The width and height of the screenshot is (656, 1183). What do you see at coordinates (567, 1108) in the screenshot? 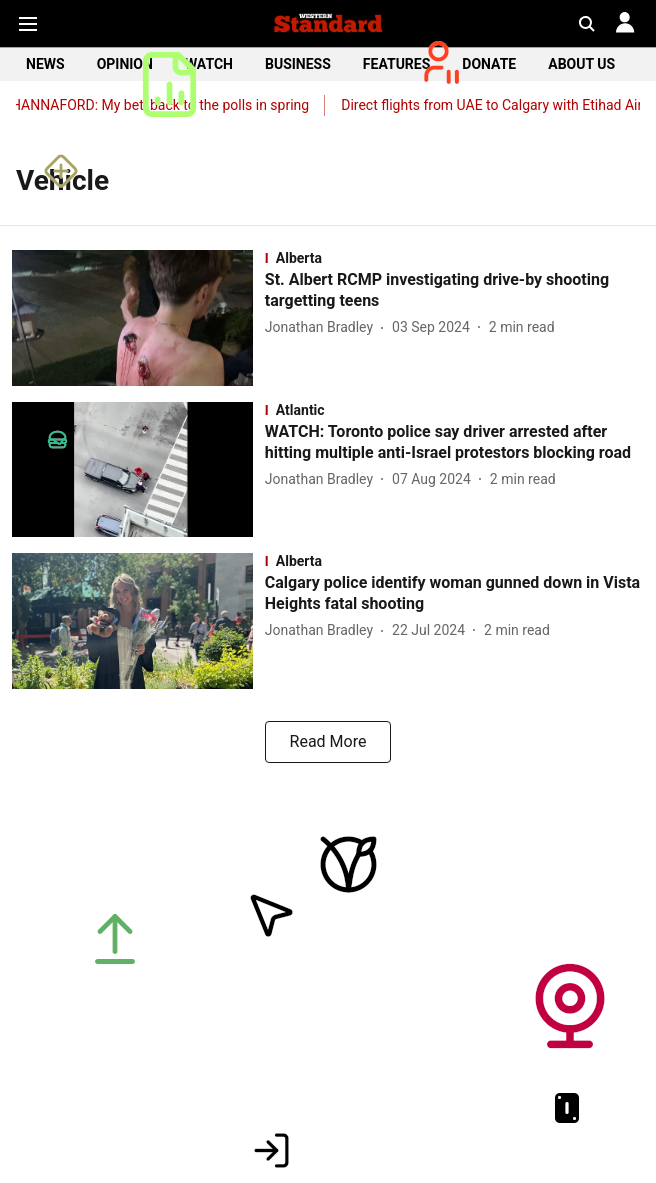
I see `ace of clubs playing card` at bounding box center [567, 1108].